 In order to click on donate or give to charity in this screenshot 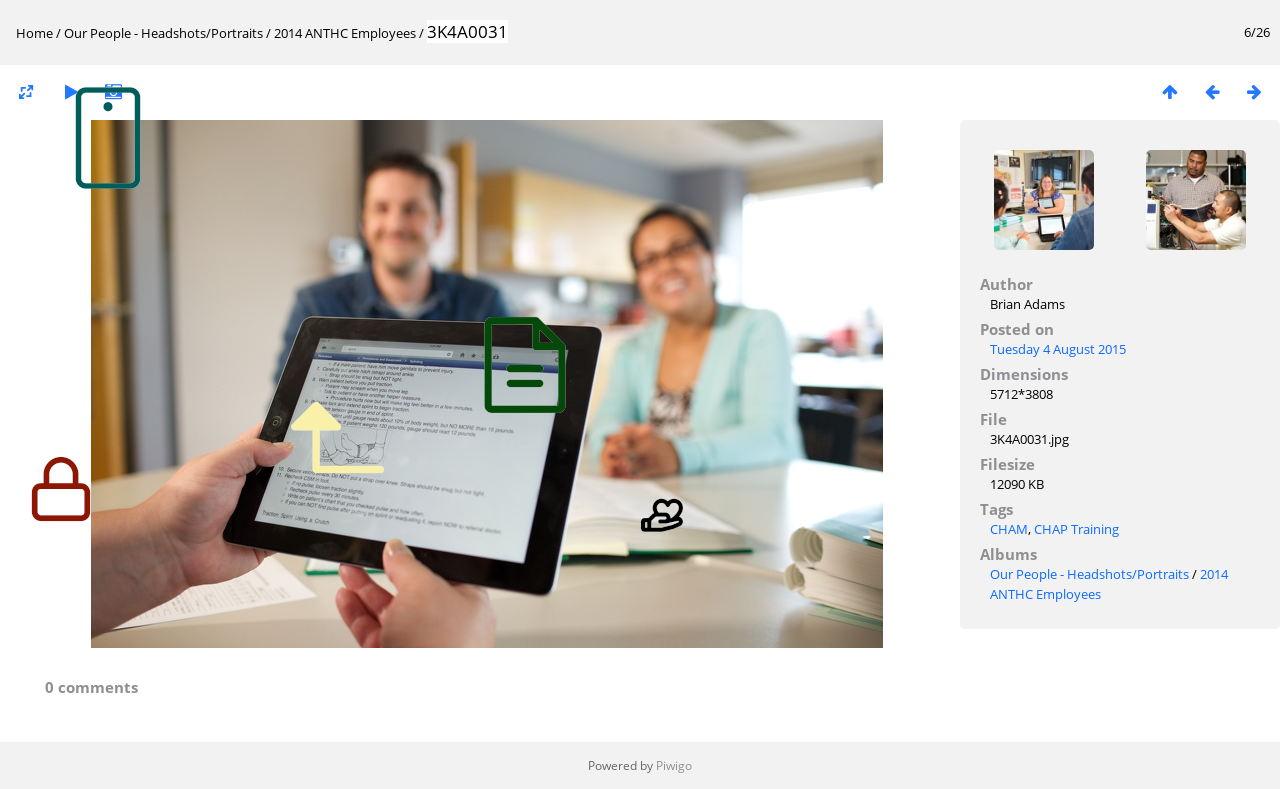, I will do `click(663, 516)`.